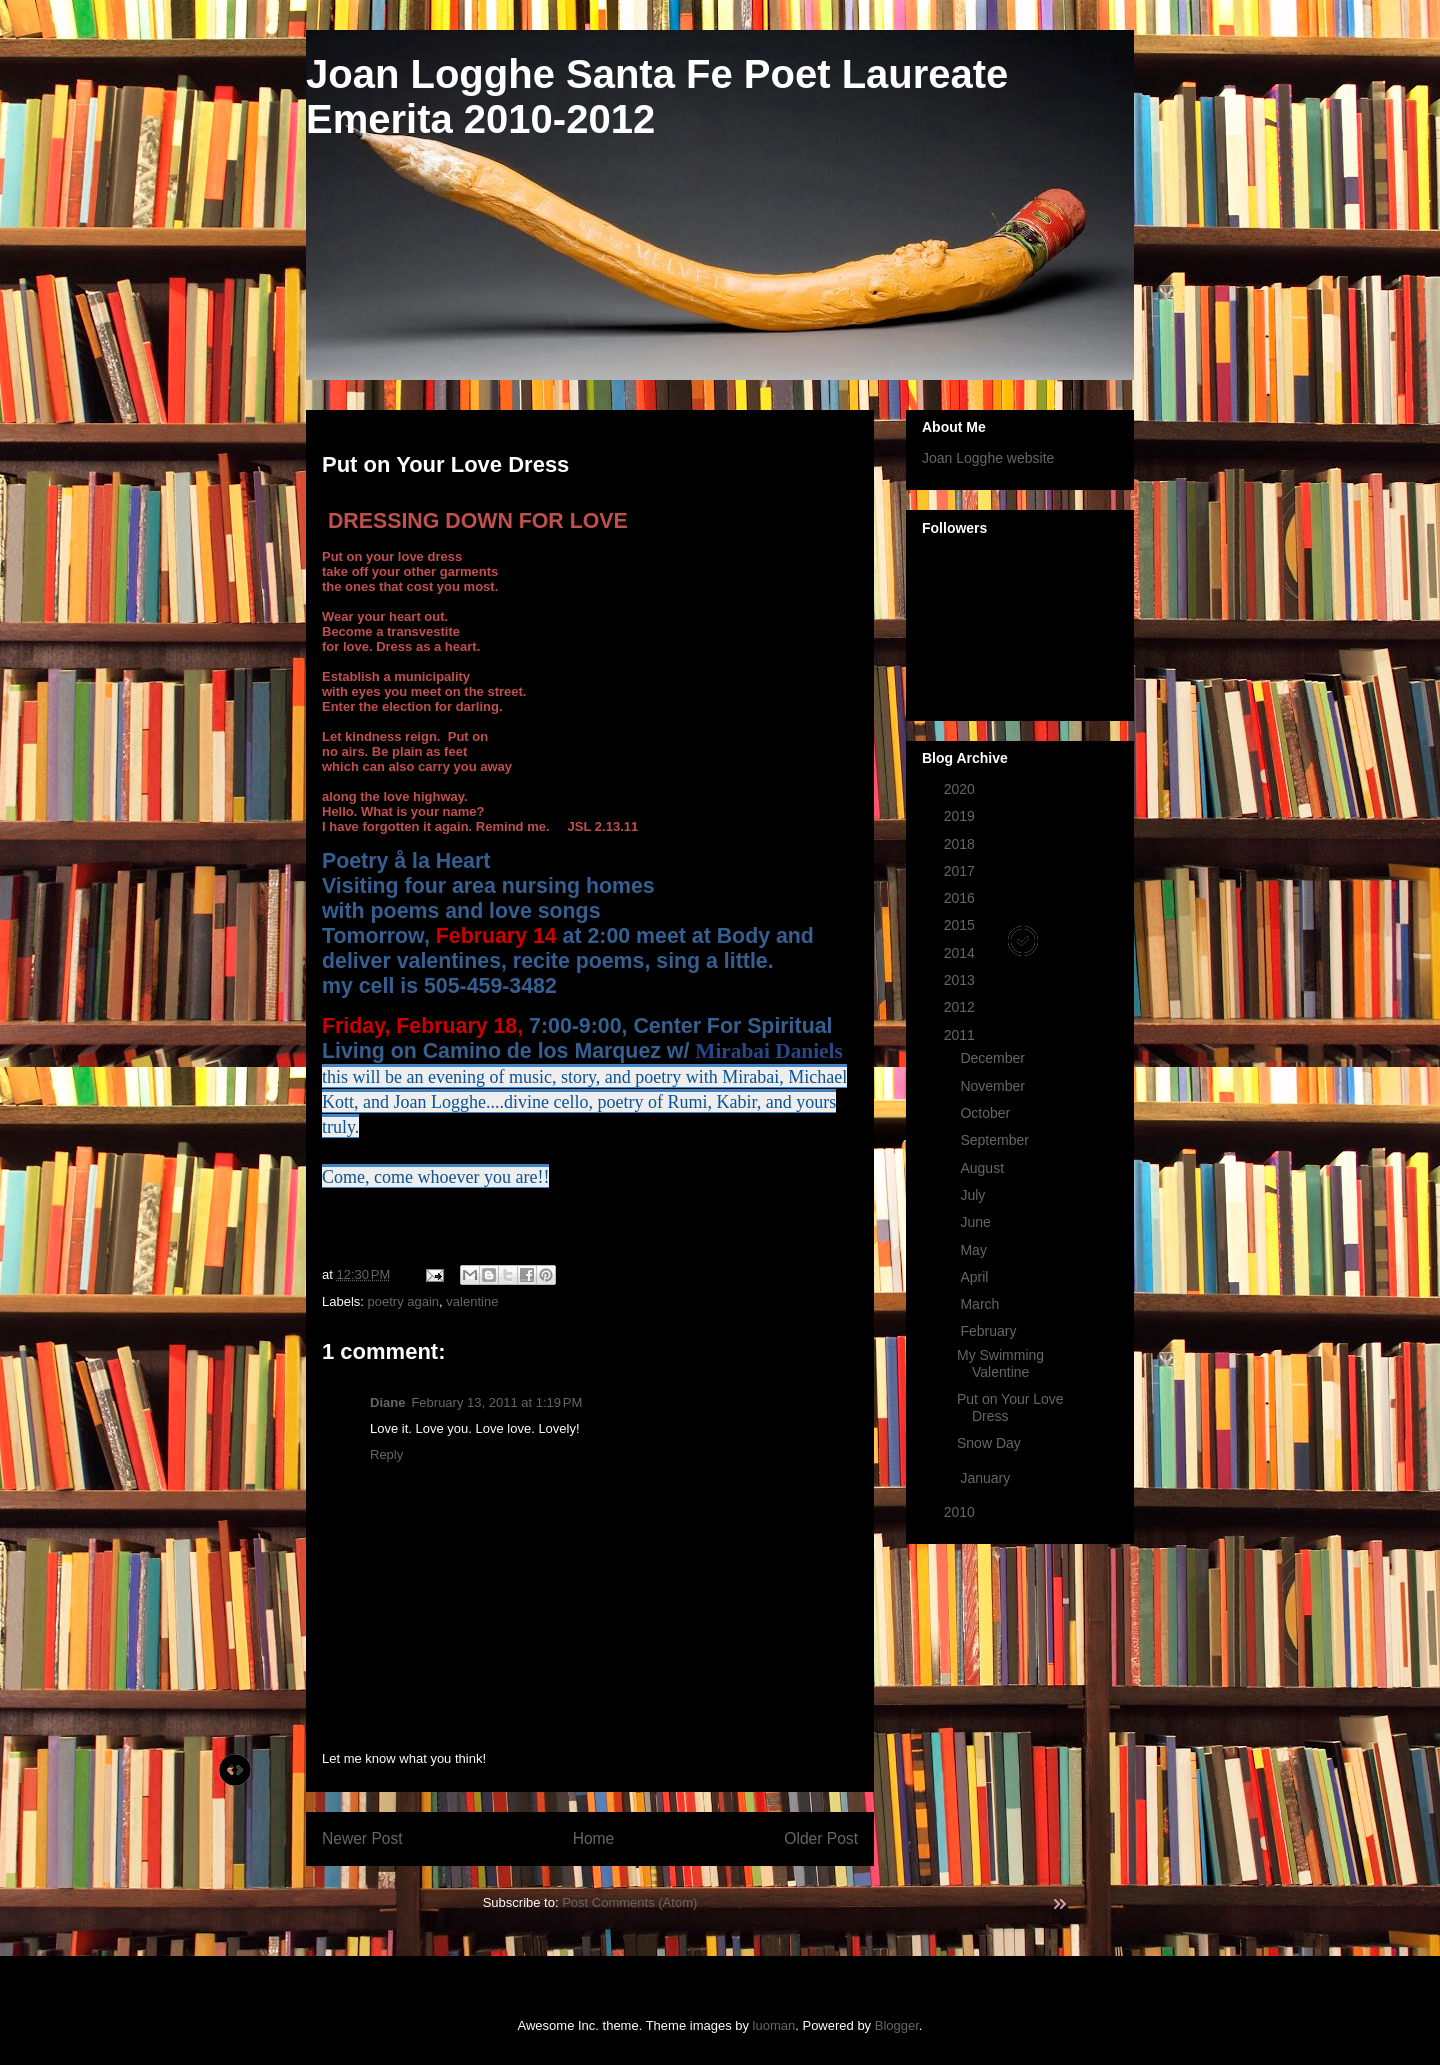 This screenshot has height=2065, width=1440. I want to click on indicates a completed or successful action, so click(1023, 941).